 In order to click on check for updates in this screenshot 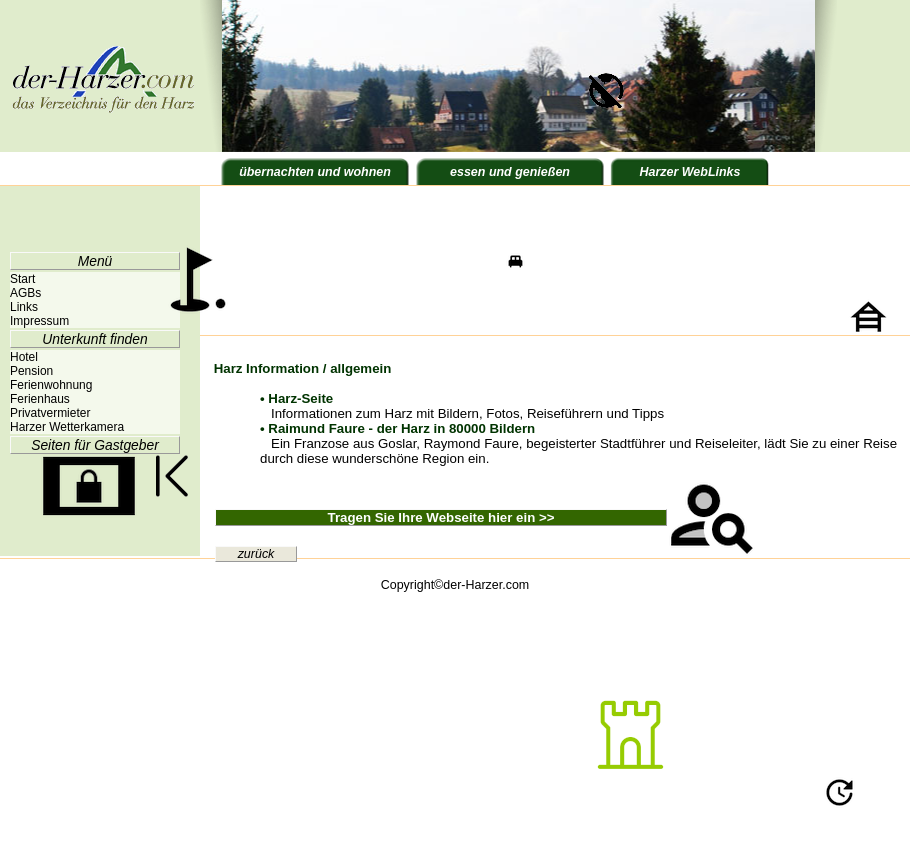, I will do `click(839, 792)`.